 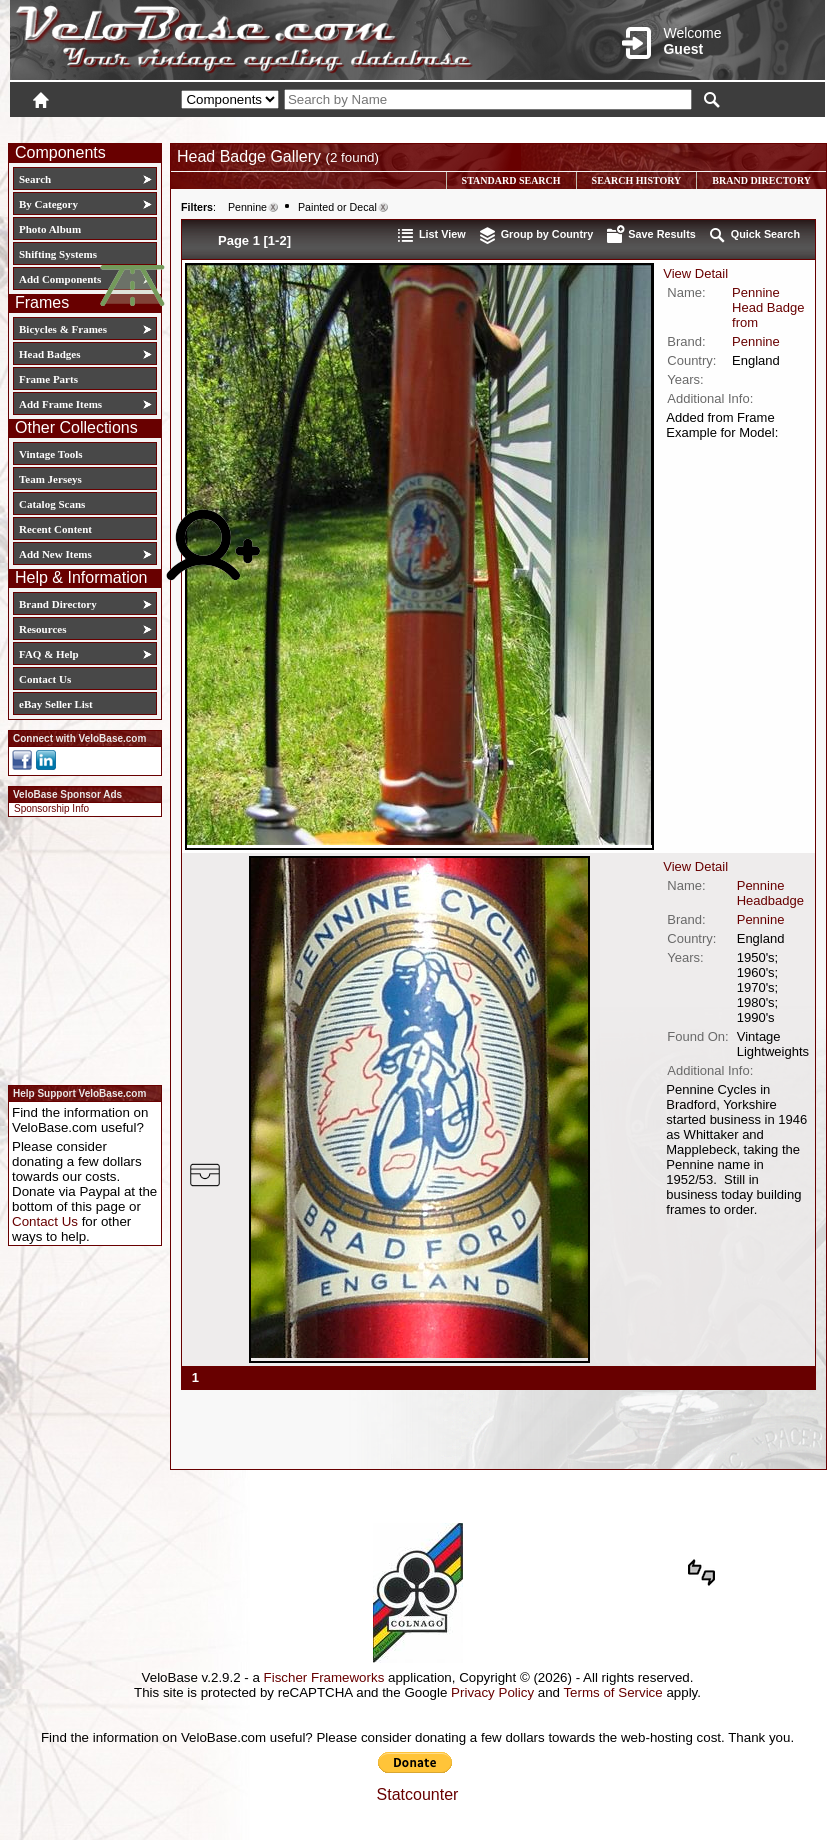 What do you see at coordinates (701, 1572) in the screenshot?
I see `rate or provide feedback` at bounding box center [701, 1572].